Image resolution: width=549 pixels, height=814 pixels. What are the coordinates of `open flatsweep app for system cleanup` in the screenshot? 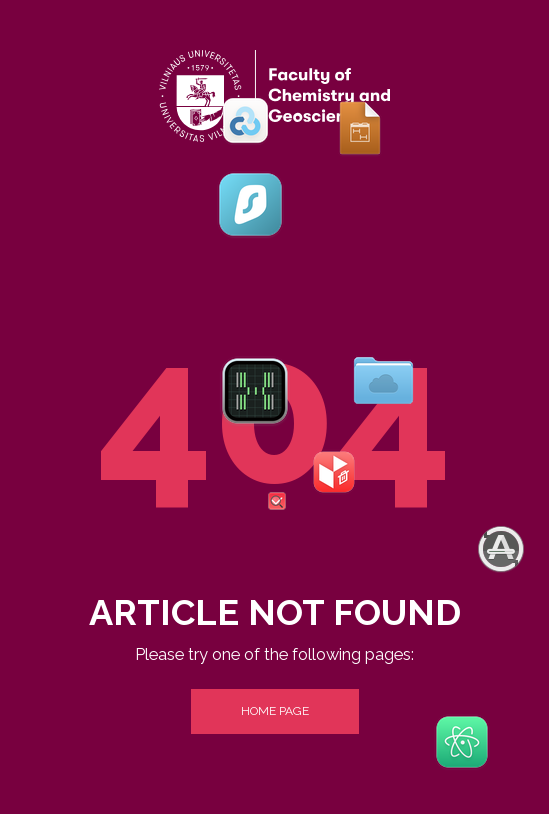 It's located at (334, 472).